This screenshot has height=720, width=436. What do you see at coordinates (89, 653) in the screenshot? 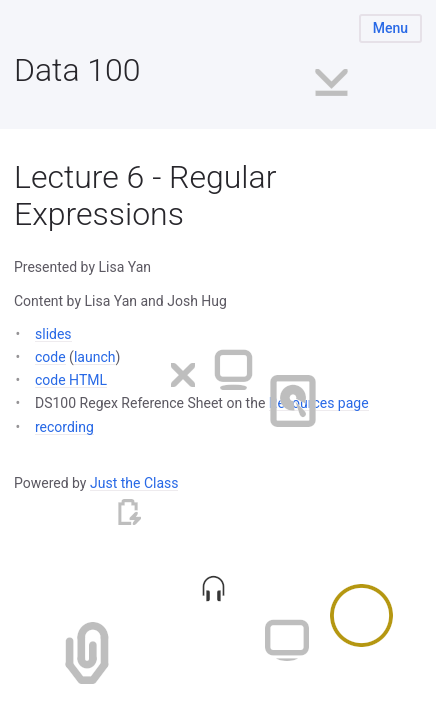
I see `indicates email has an attachment` at bounding box center [89, 653].